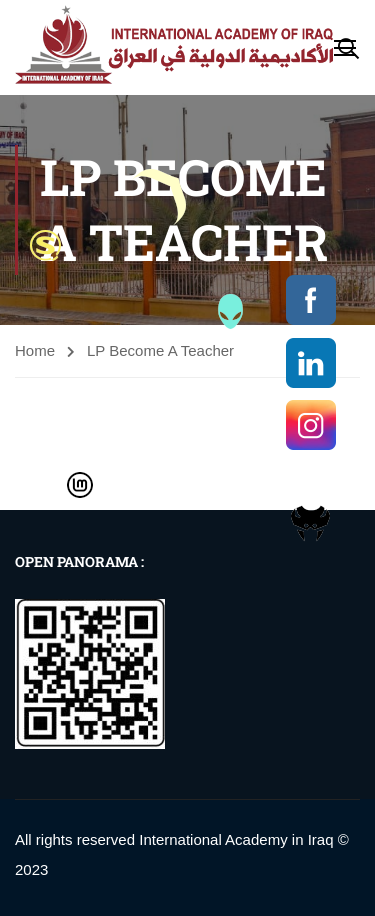 Image resolution: width=375 pixels, height=916 pixels. Describe the element at coordinates (80, 485) in the screenshot. I see `Linux Mint operating system logo` at that location.